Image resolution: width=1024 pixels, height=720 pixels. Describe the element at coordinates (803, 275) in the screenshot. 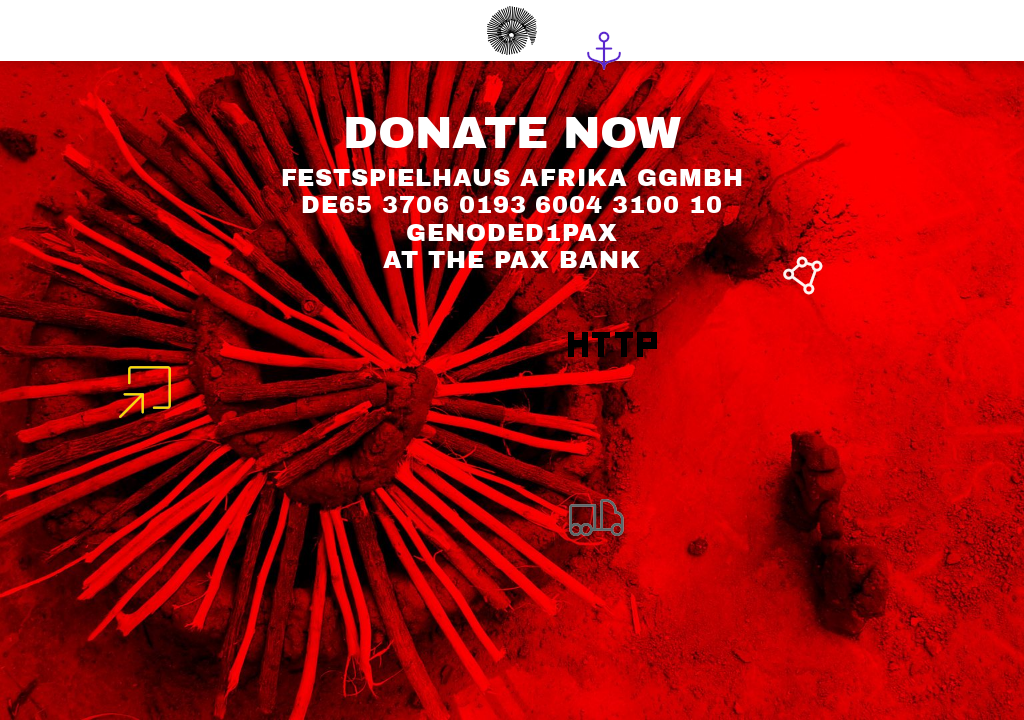

I see `access polygon or shape drawing tool` at that location.